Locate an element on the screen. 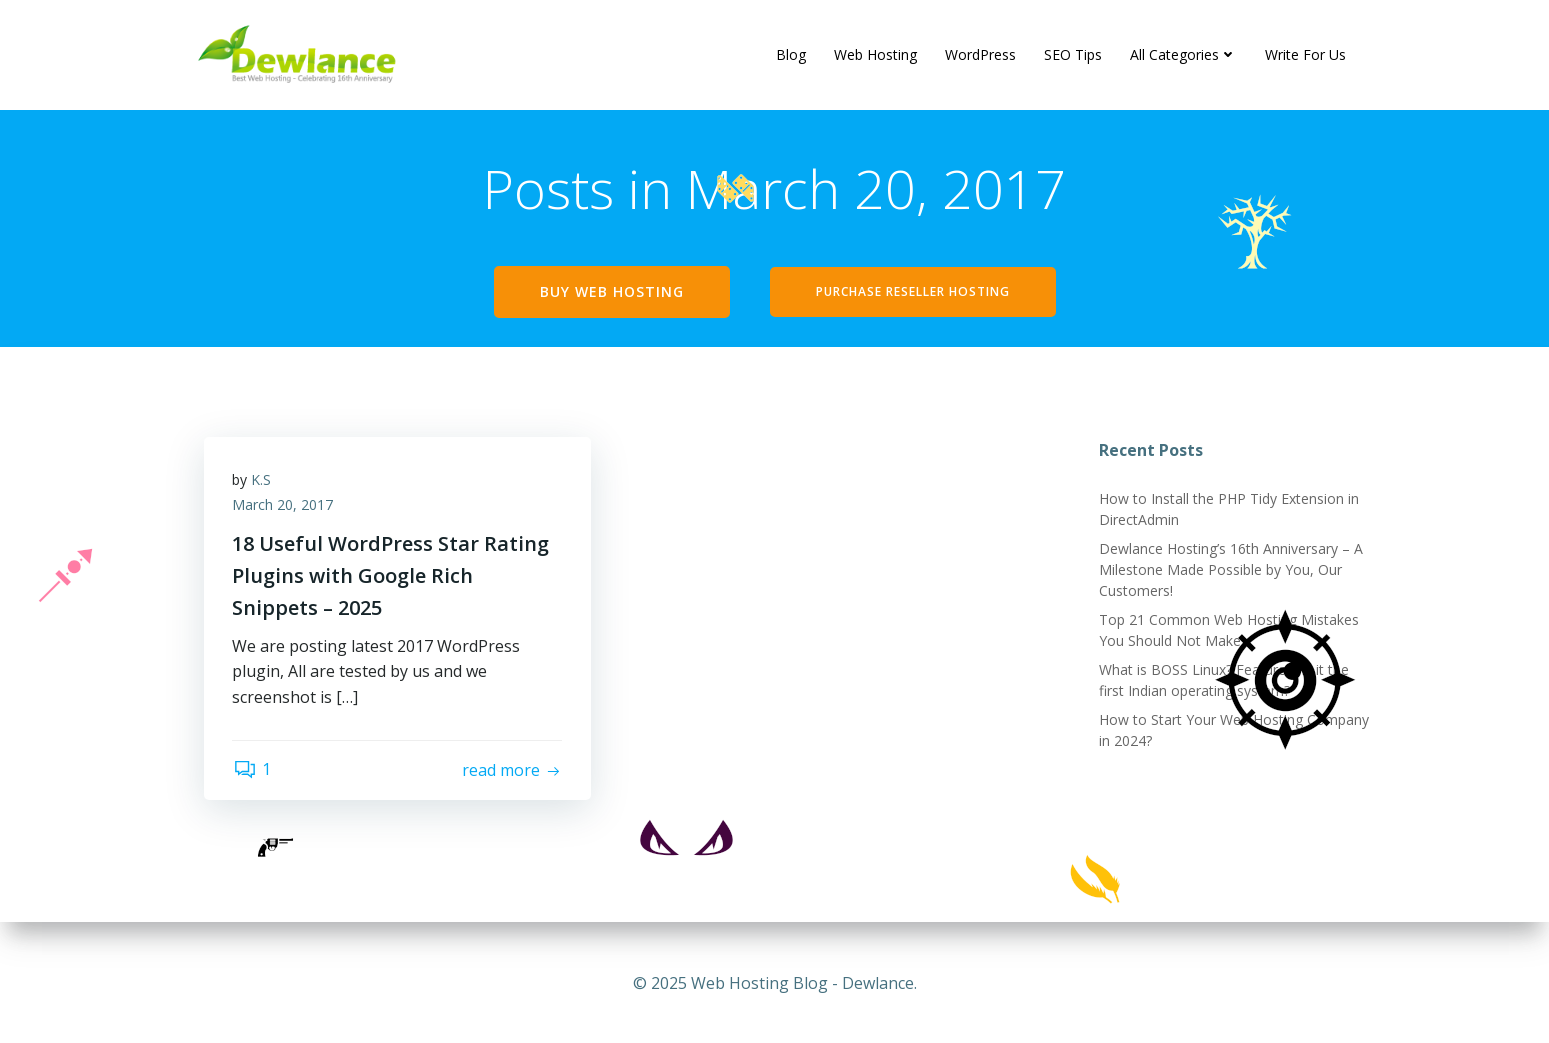 The width and height of the screenshot is (1549, 1043). oden food item in a cooking or food-themed game is located at coordinates (65, 575).